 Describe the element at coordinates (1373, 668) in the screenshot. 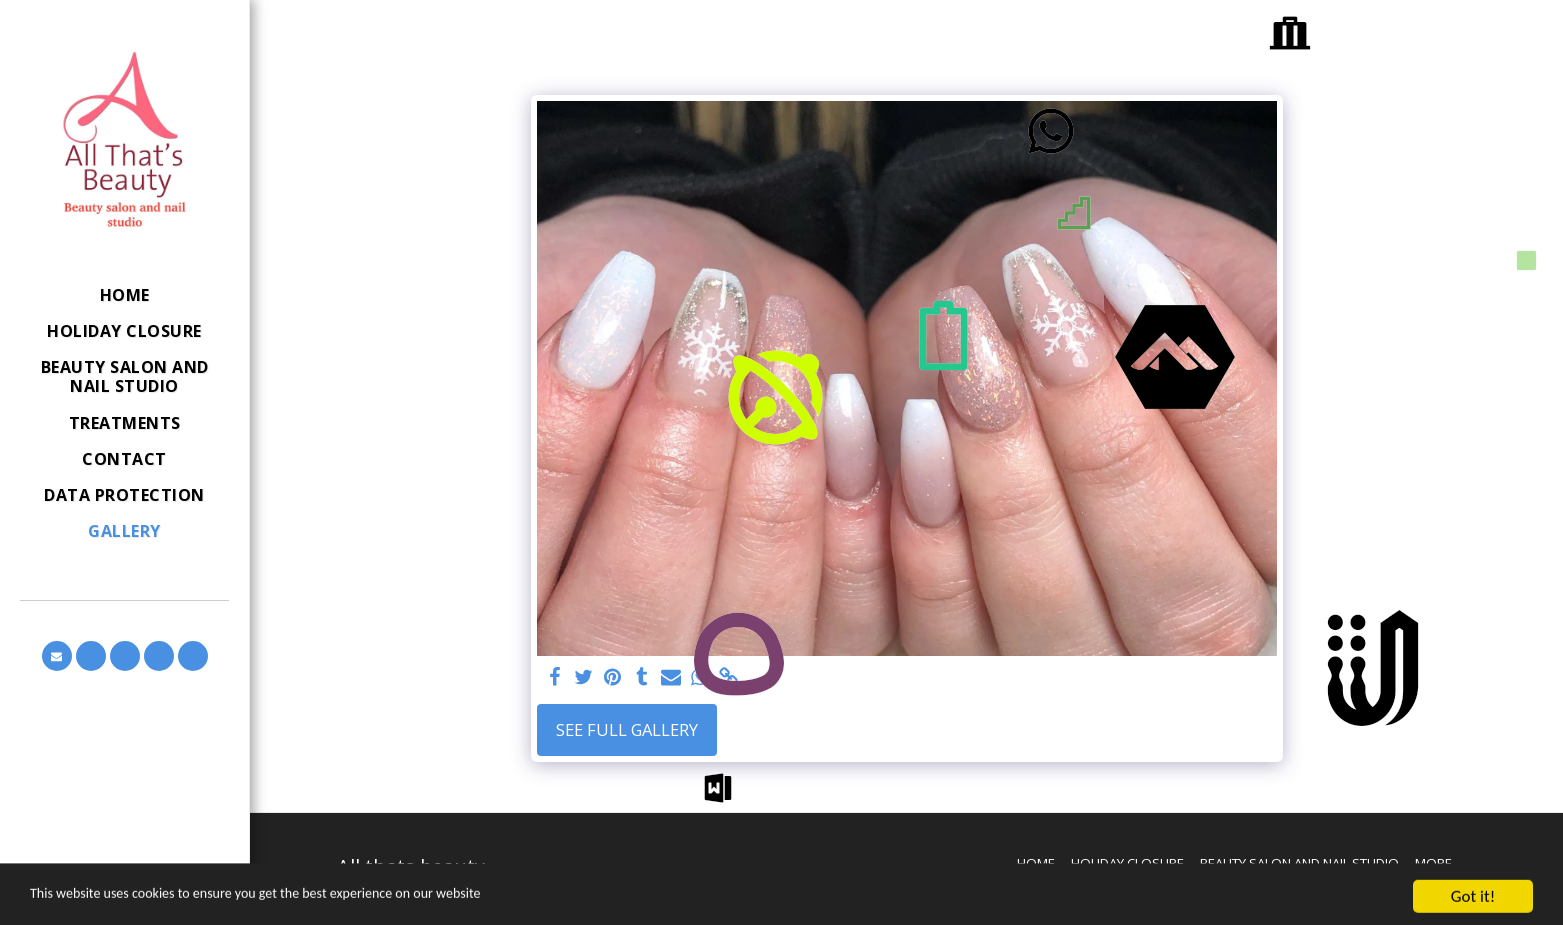

I see `visit UserVoice customer feedback platform` at that location.